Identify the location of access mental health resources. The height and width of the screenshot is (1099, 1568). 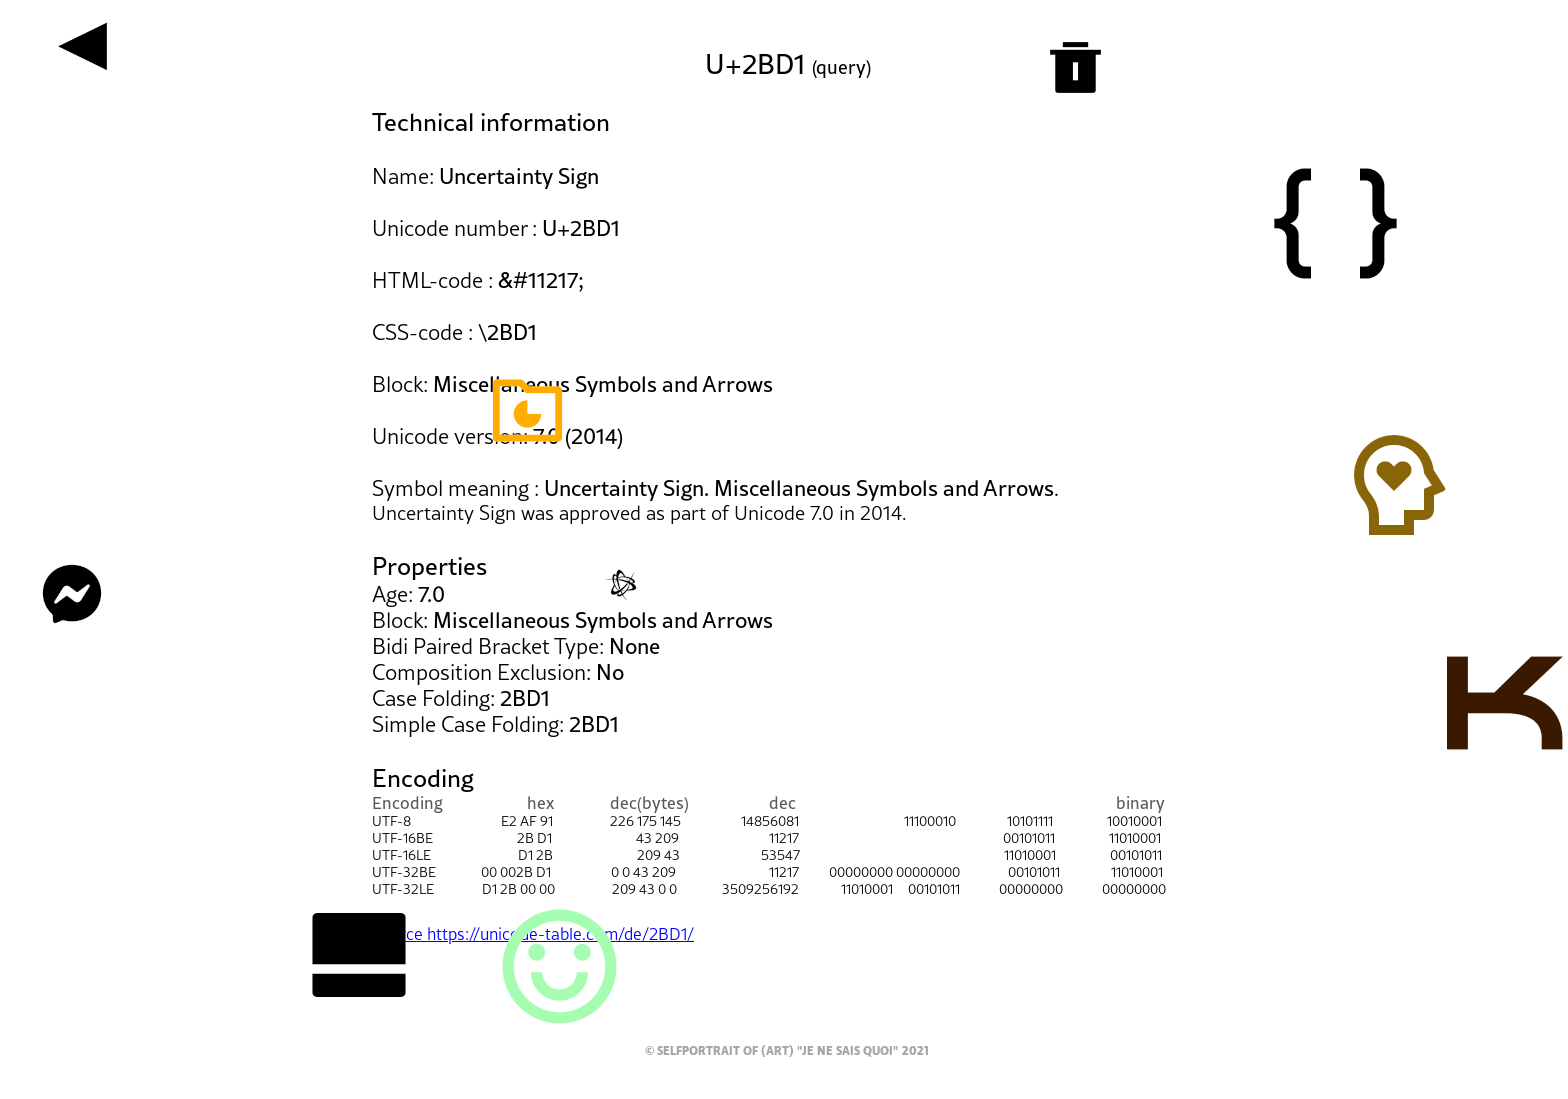
(1399, 485).